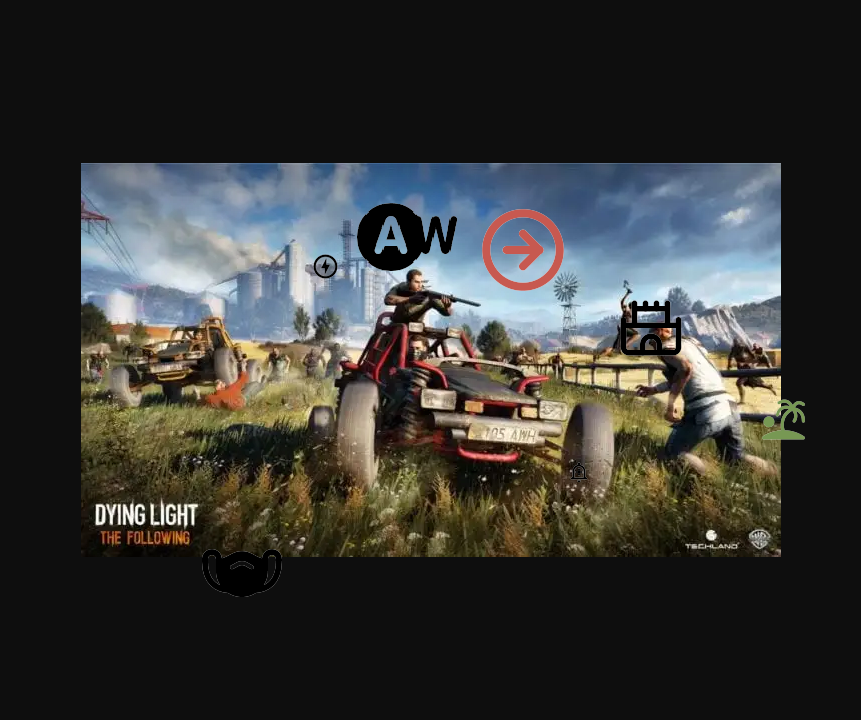 The width and height of the screenshot is (861, 720). I want to click on indicates mask required or health safety guidelines, so click(242, 573).